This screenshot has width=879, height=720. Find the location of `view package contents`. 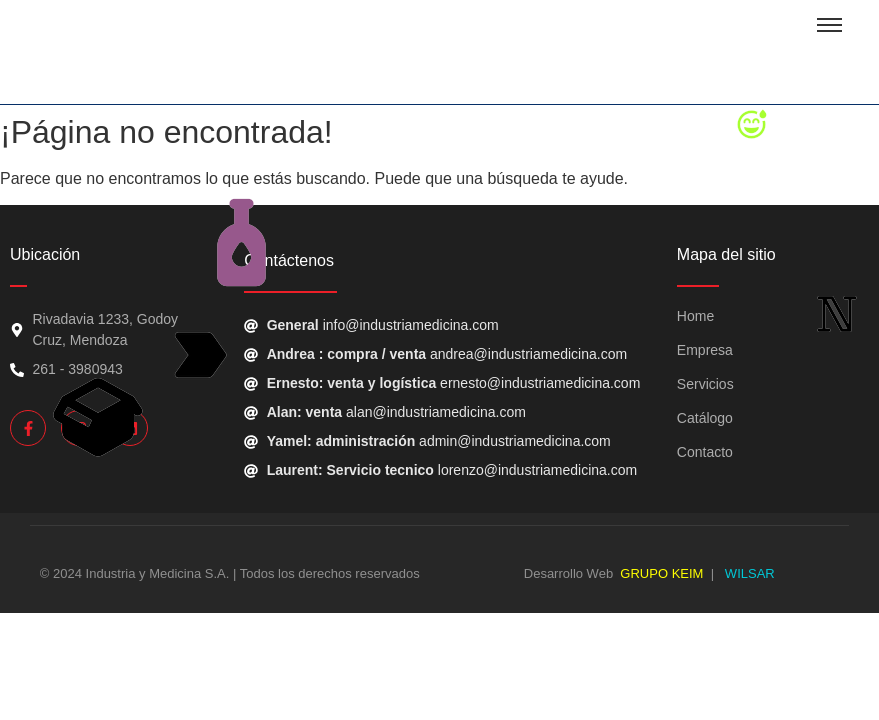

view package contents is located at coordinates (98, 417).